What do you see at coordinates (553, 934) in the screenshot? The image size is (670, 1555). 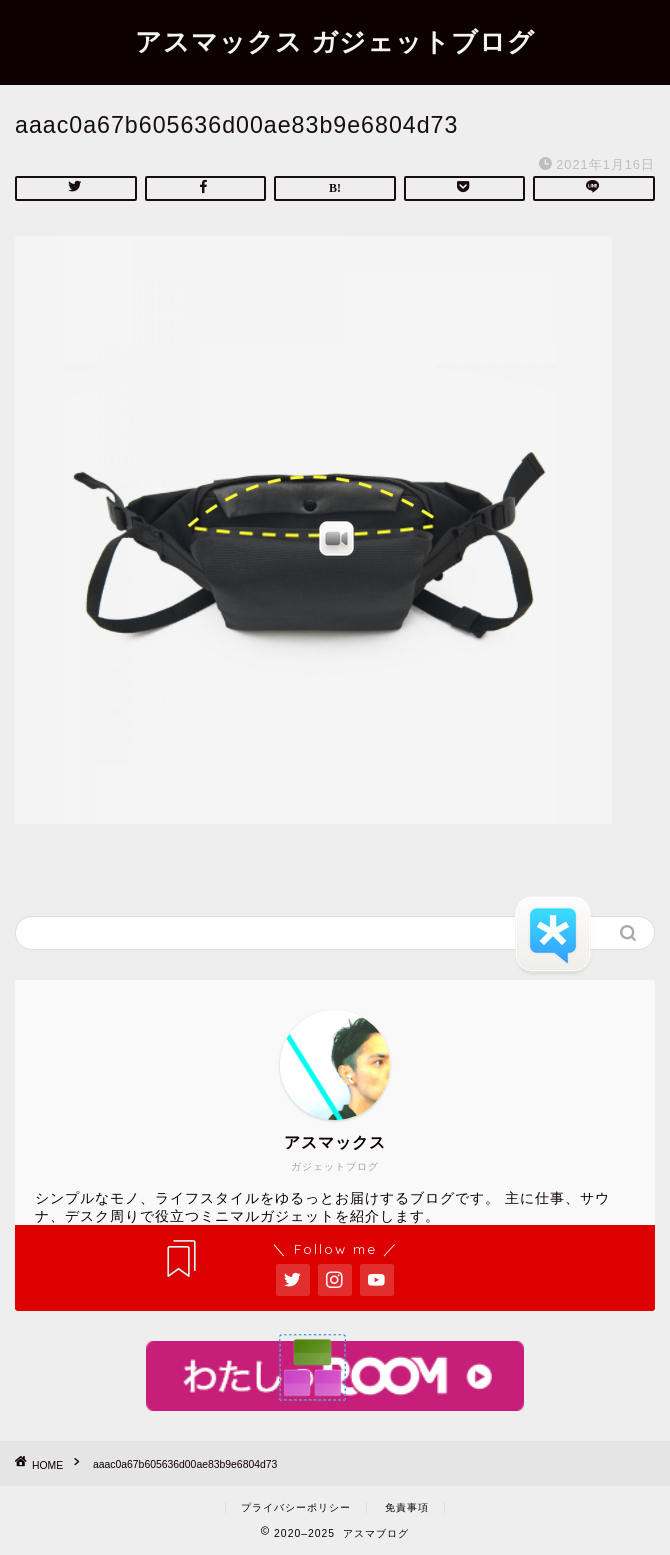 I see `open TIM (QQ office/business messenger)` at bounding box center [553, 934].